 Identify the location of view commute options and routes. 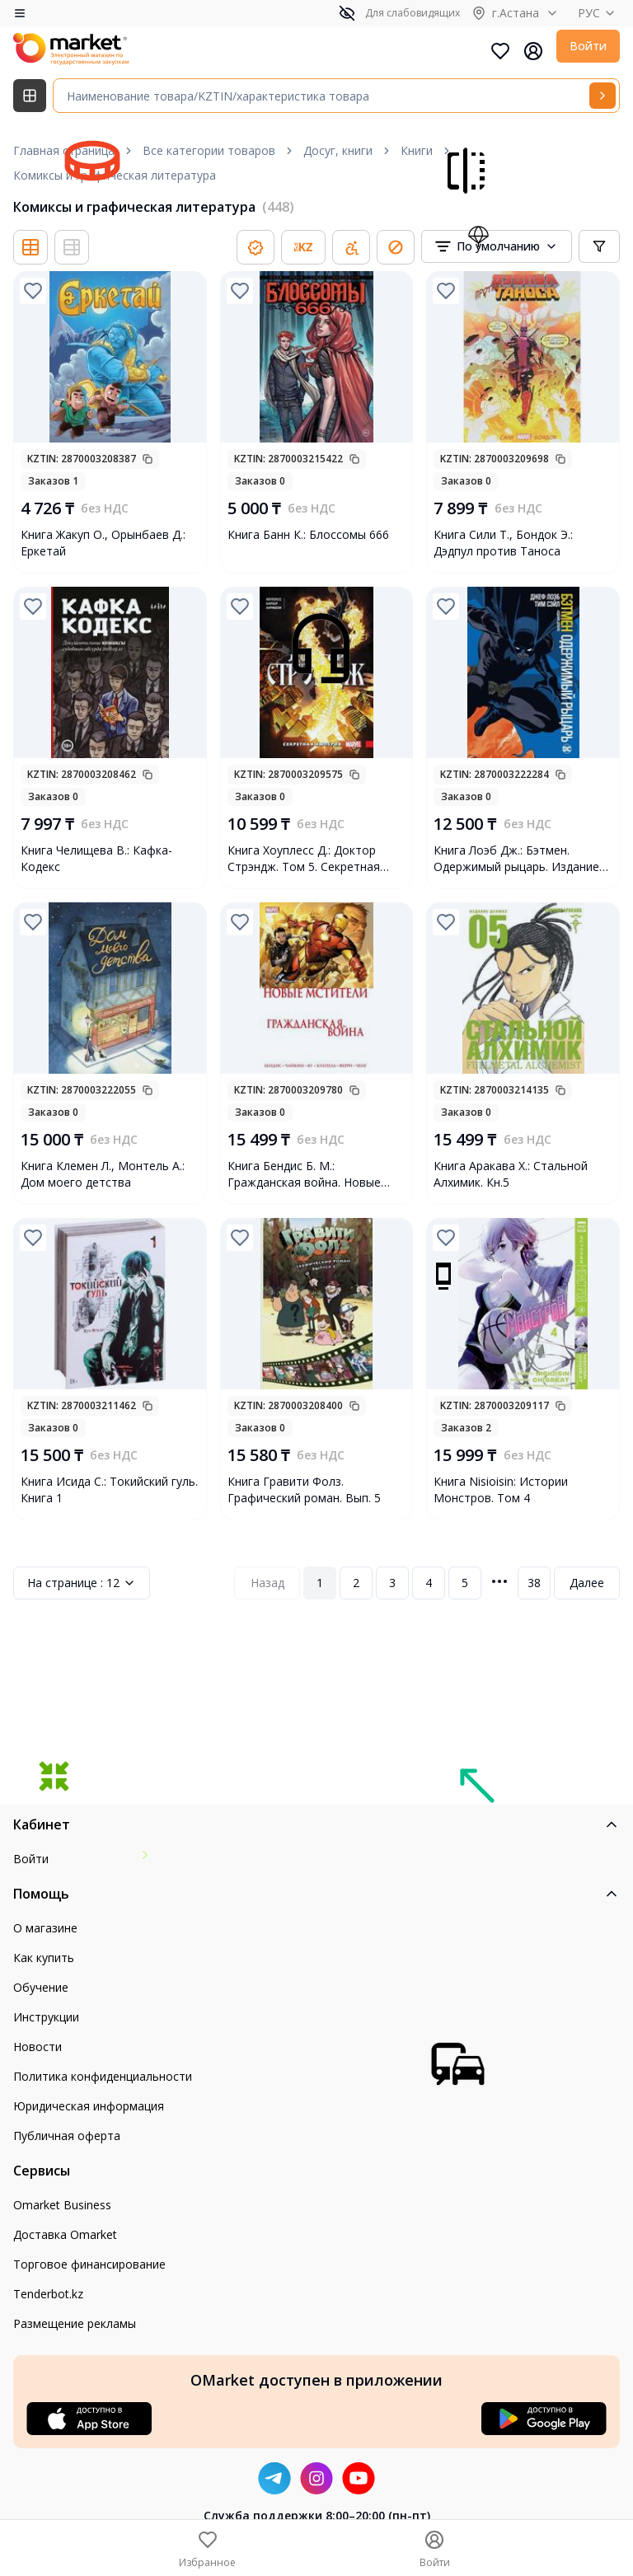
(457, 2063).